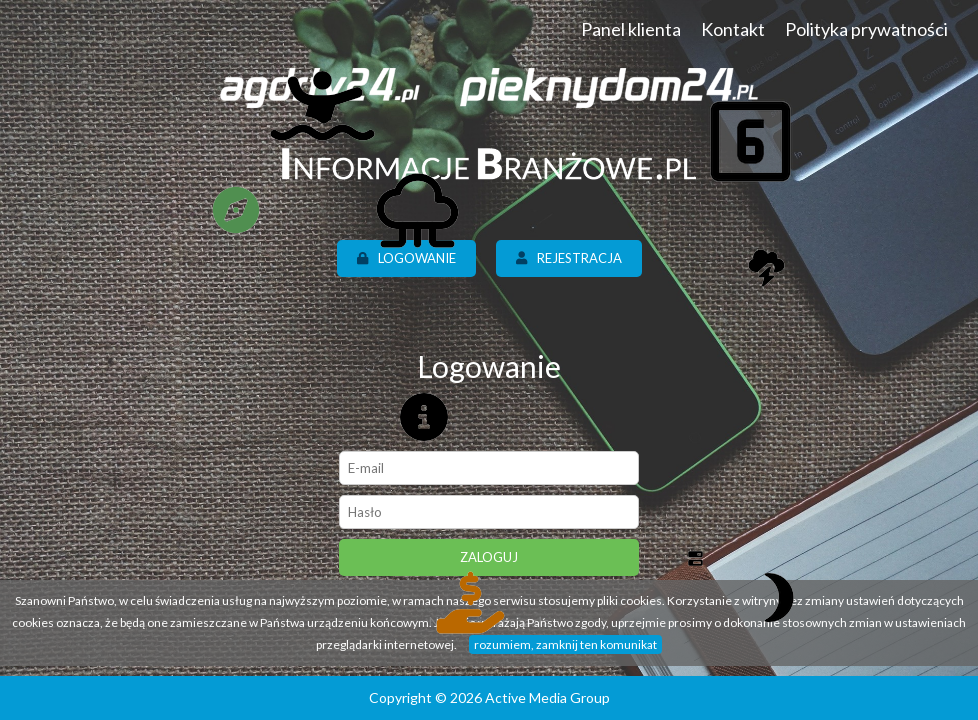  I want to click on access navigation or direction features, so click(236, 210).